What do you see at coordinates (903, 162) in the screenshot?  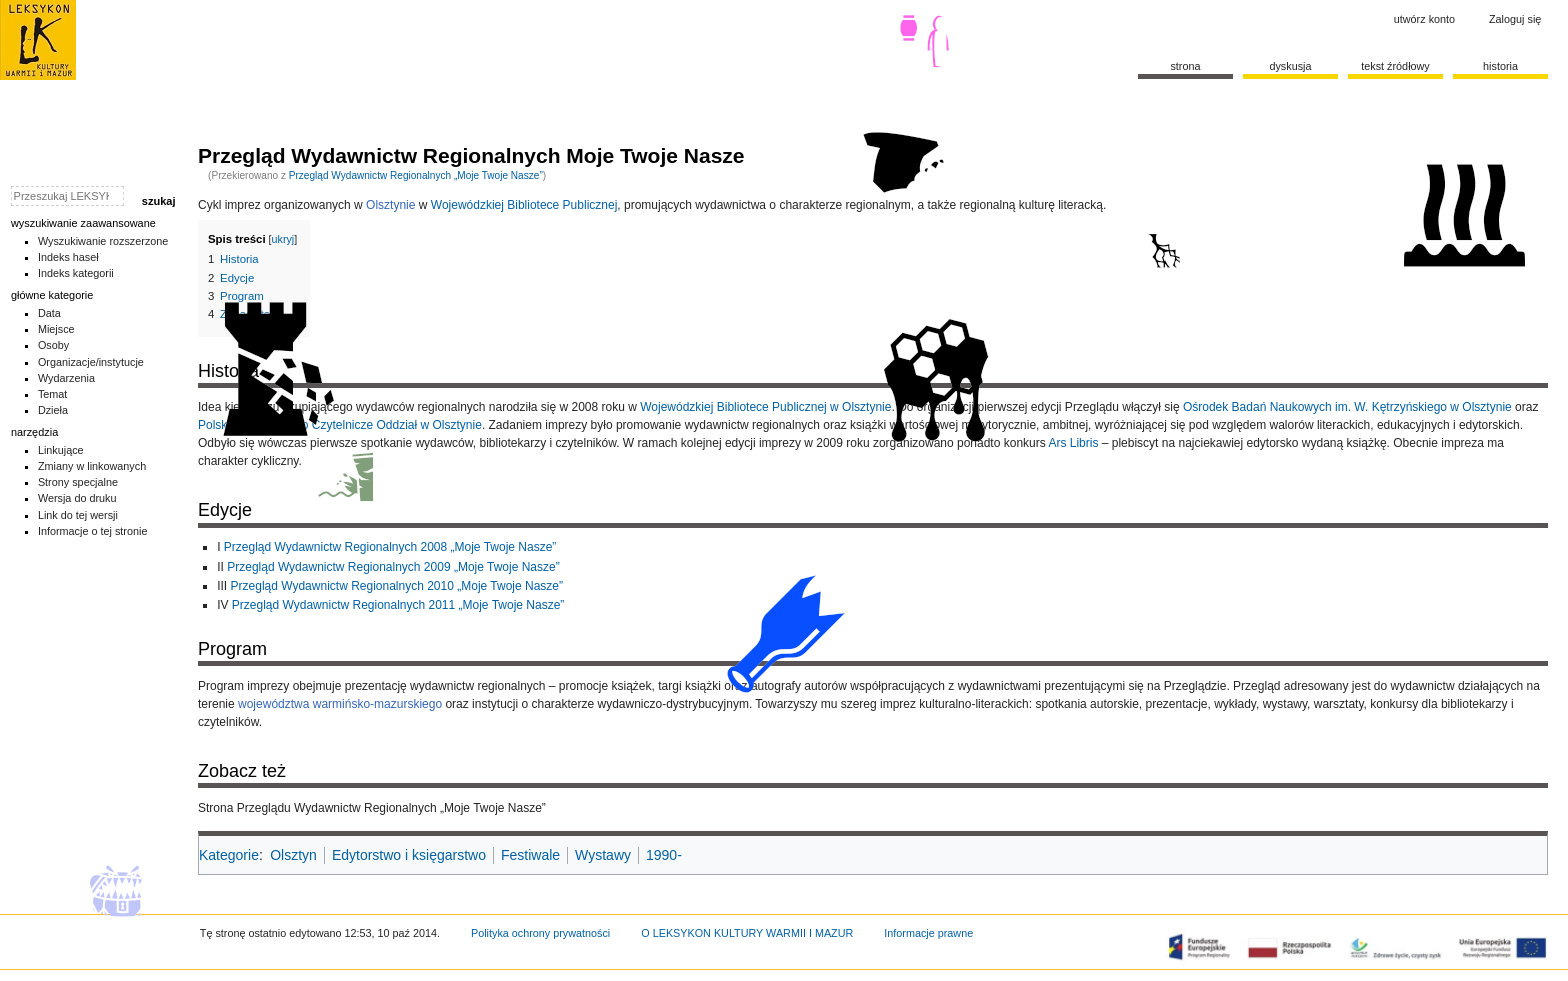 I see `select spain as your country or region` at bounding box center [903, 162].